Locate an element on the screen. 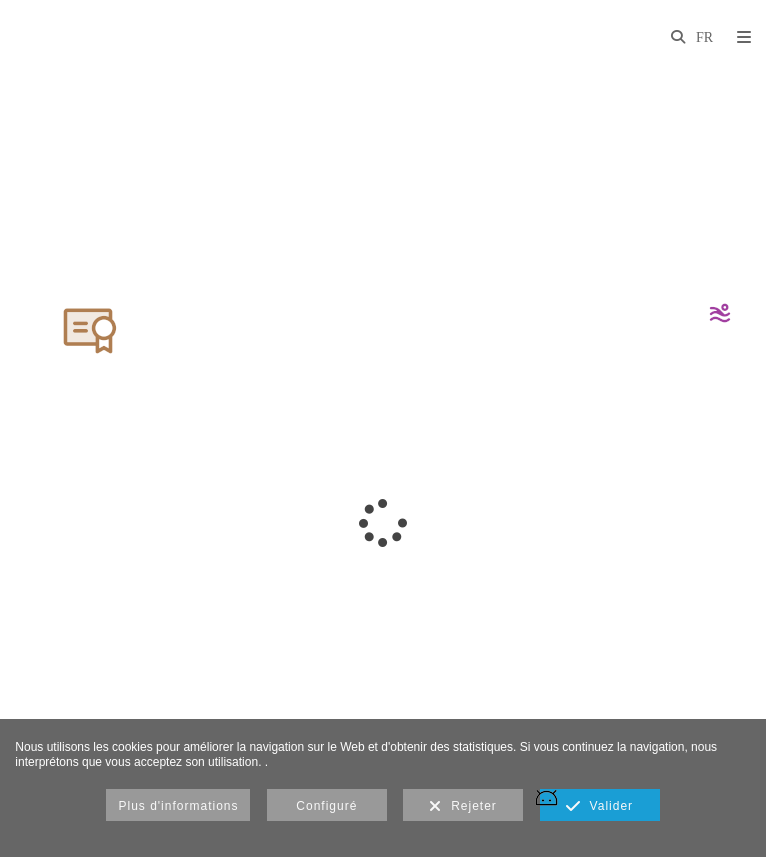 The image size is (766, 857). android operating system indicator is located at coordinates (546, 798).